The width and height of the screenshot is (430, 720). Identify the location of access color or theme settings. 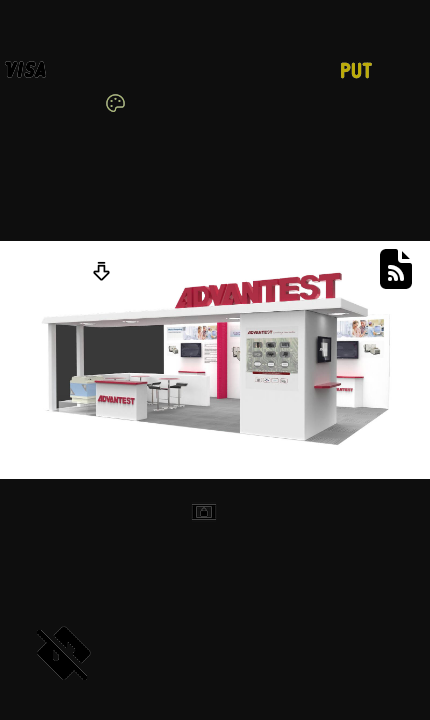
(115, 103).